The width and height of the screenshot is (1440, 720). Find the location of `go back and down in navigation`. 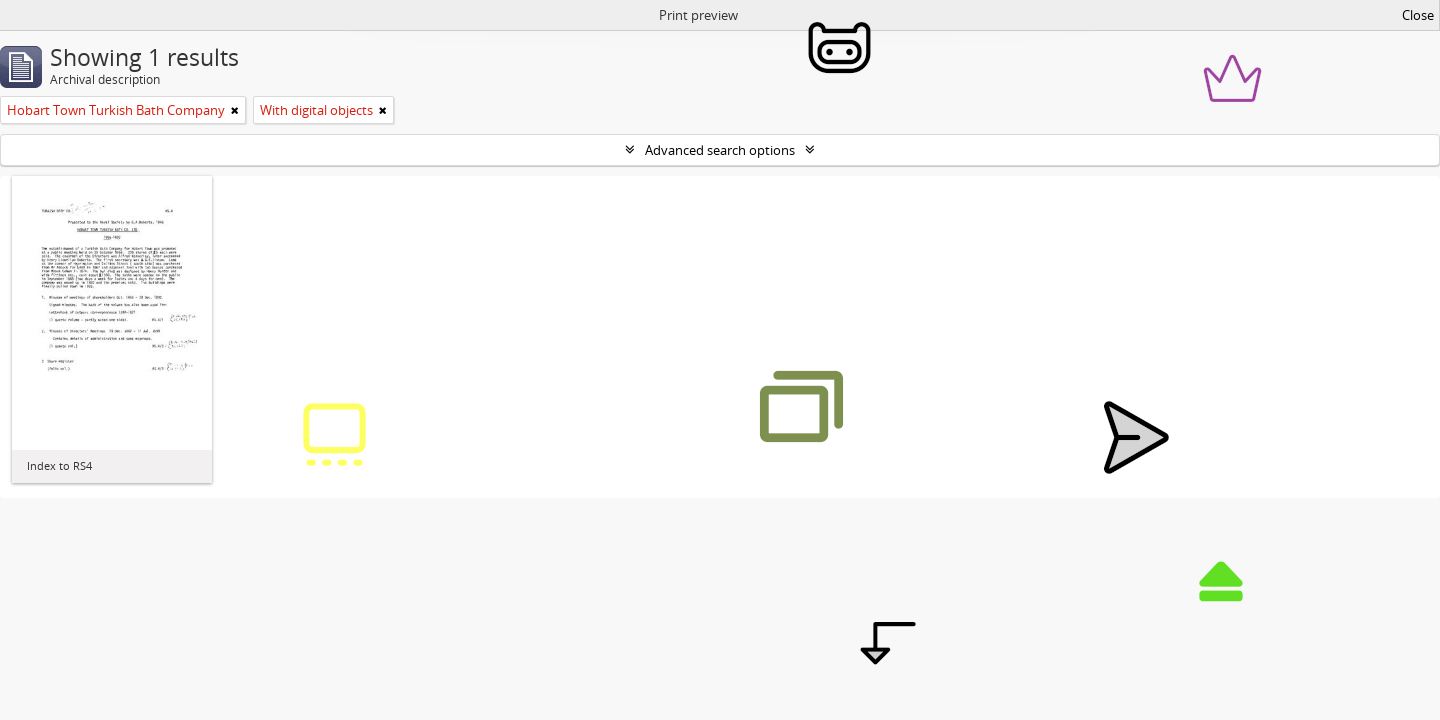

go back and down in navigation is located at coordinates (886, 639).